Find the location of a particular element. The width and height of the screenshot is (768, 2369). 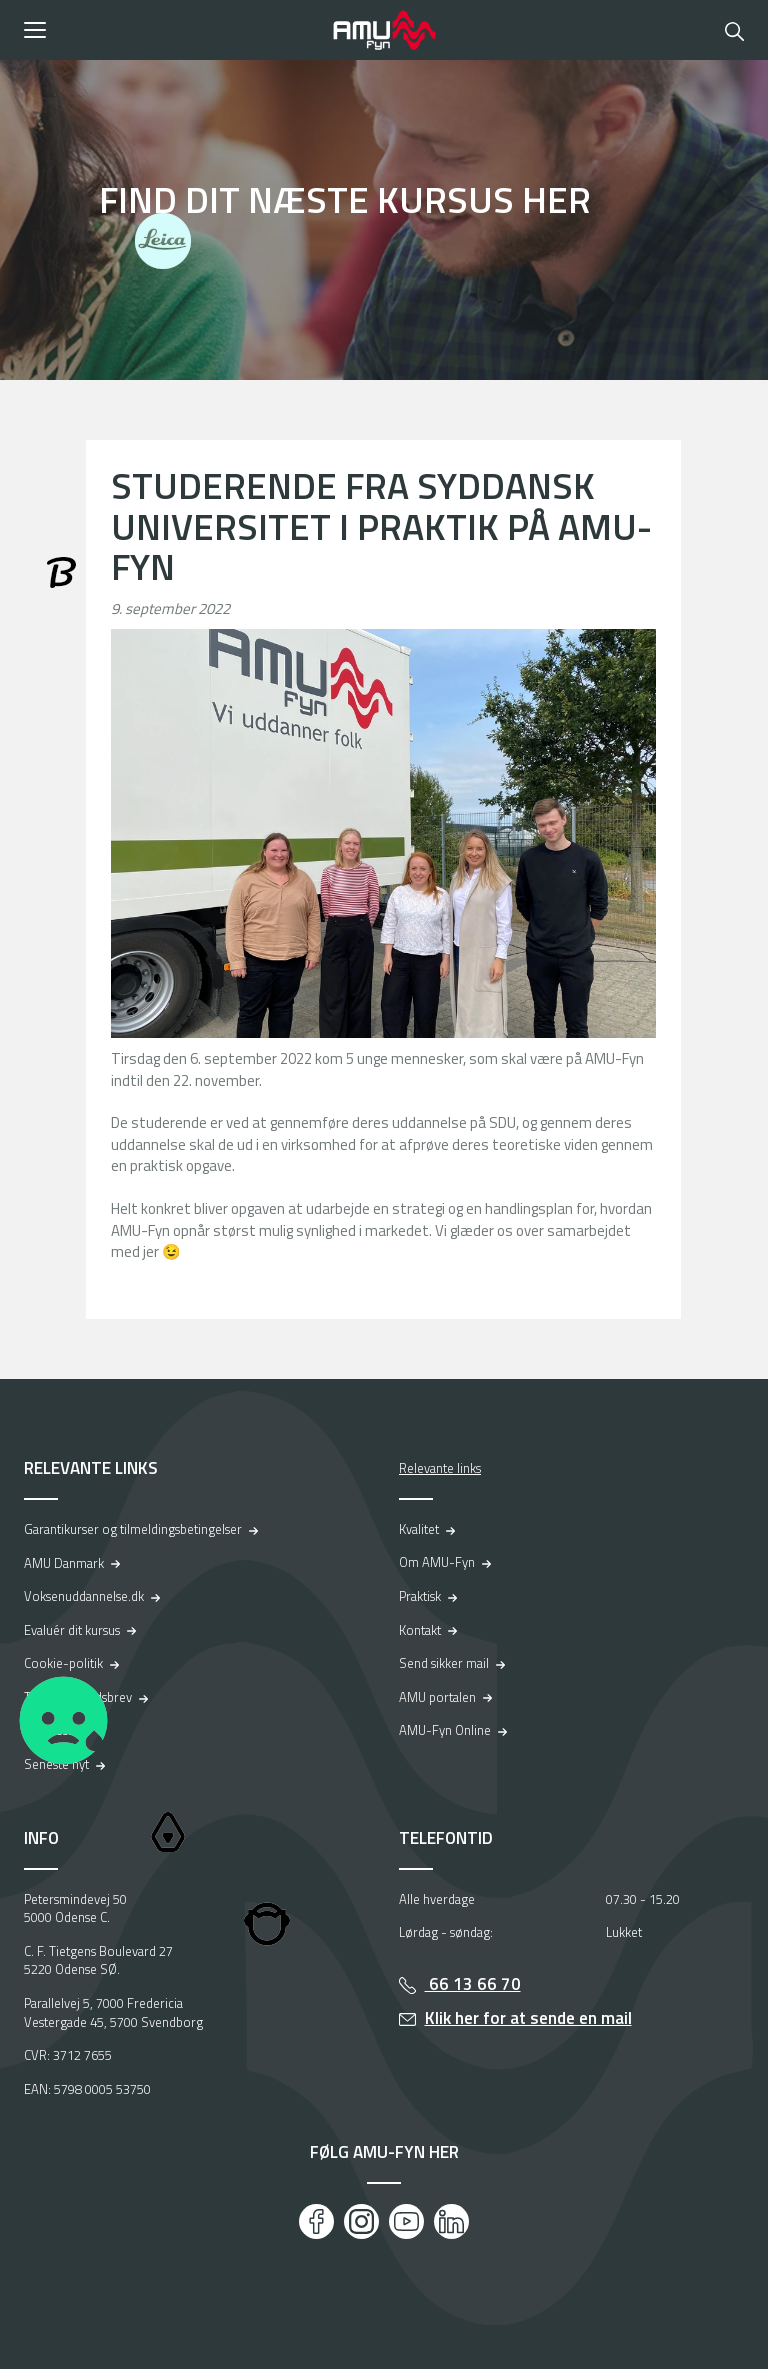

leica camera brand logo is located at coordinates (163, 241).